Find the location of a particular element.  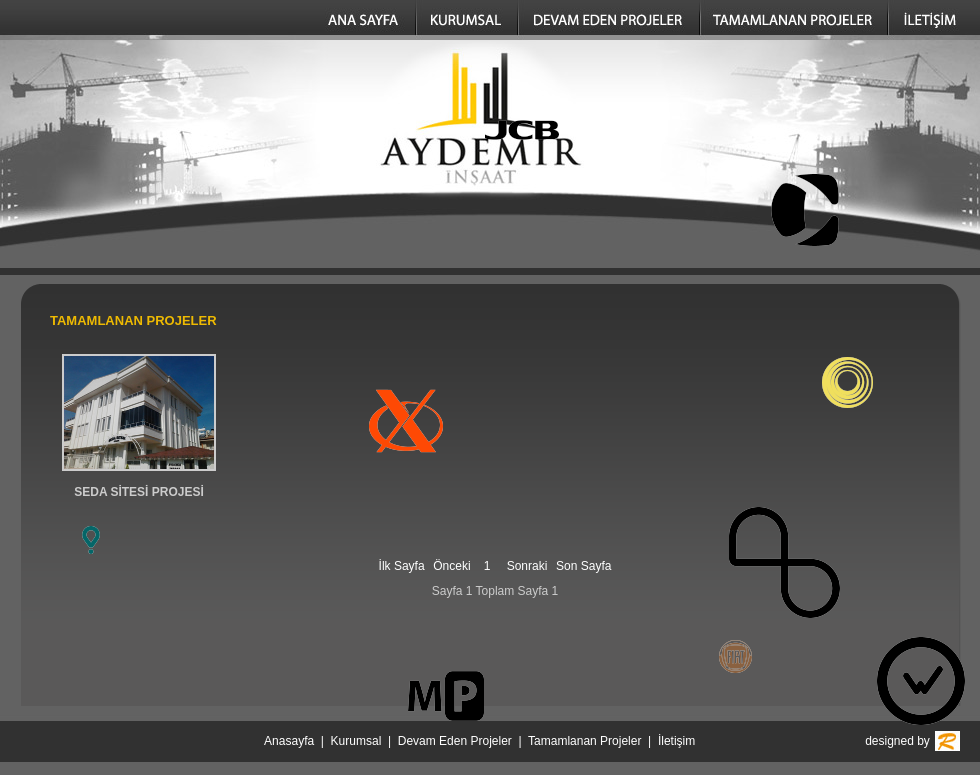

NextBillion.ai company logo is located at coordinates (784, 562).